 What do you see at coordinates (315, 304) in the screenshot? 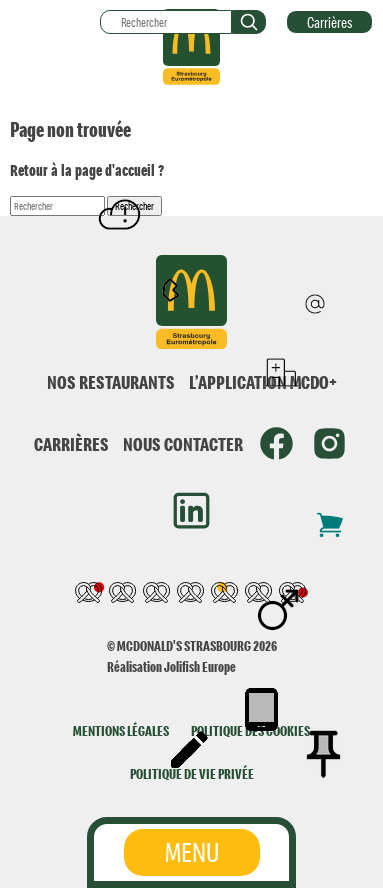
I see `enter or view email address` at bounding box center [315, 304].